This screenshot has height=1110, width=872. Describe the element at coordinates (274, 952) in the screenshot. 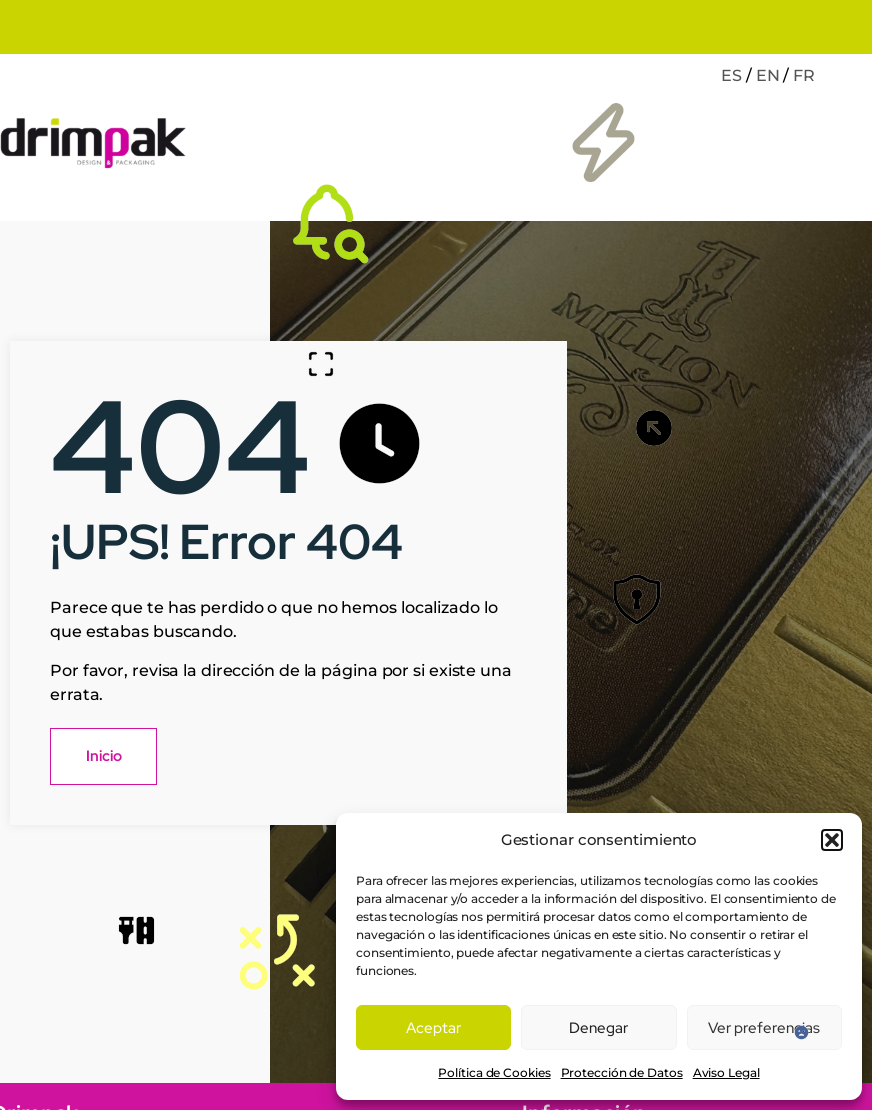

I see `view game plan or strategy options` at that location.